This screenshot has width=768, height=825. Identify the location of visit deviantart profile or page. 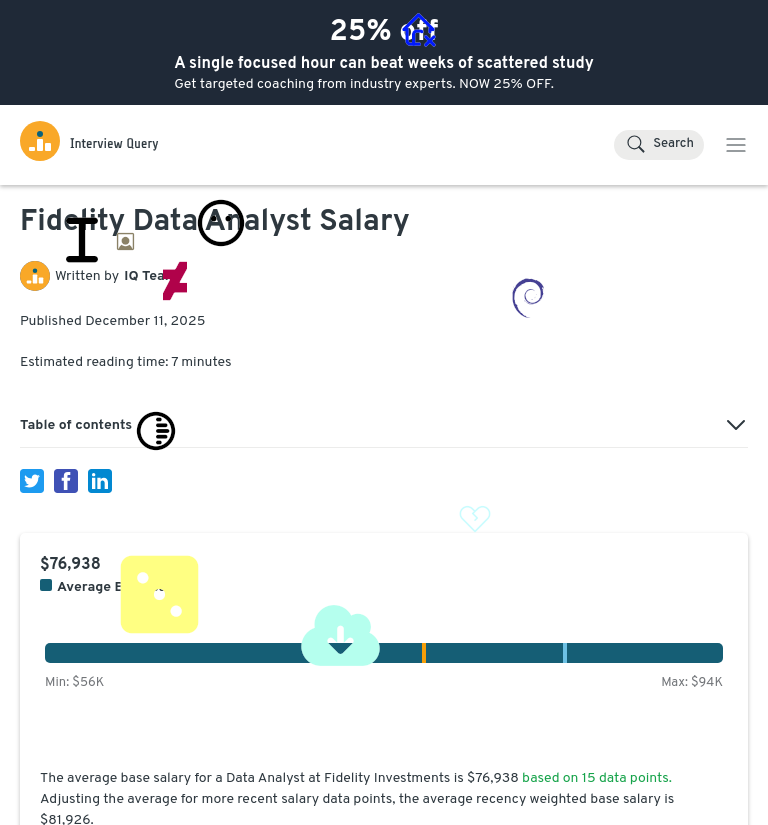
(175, 281).